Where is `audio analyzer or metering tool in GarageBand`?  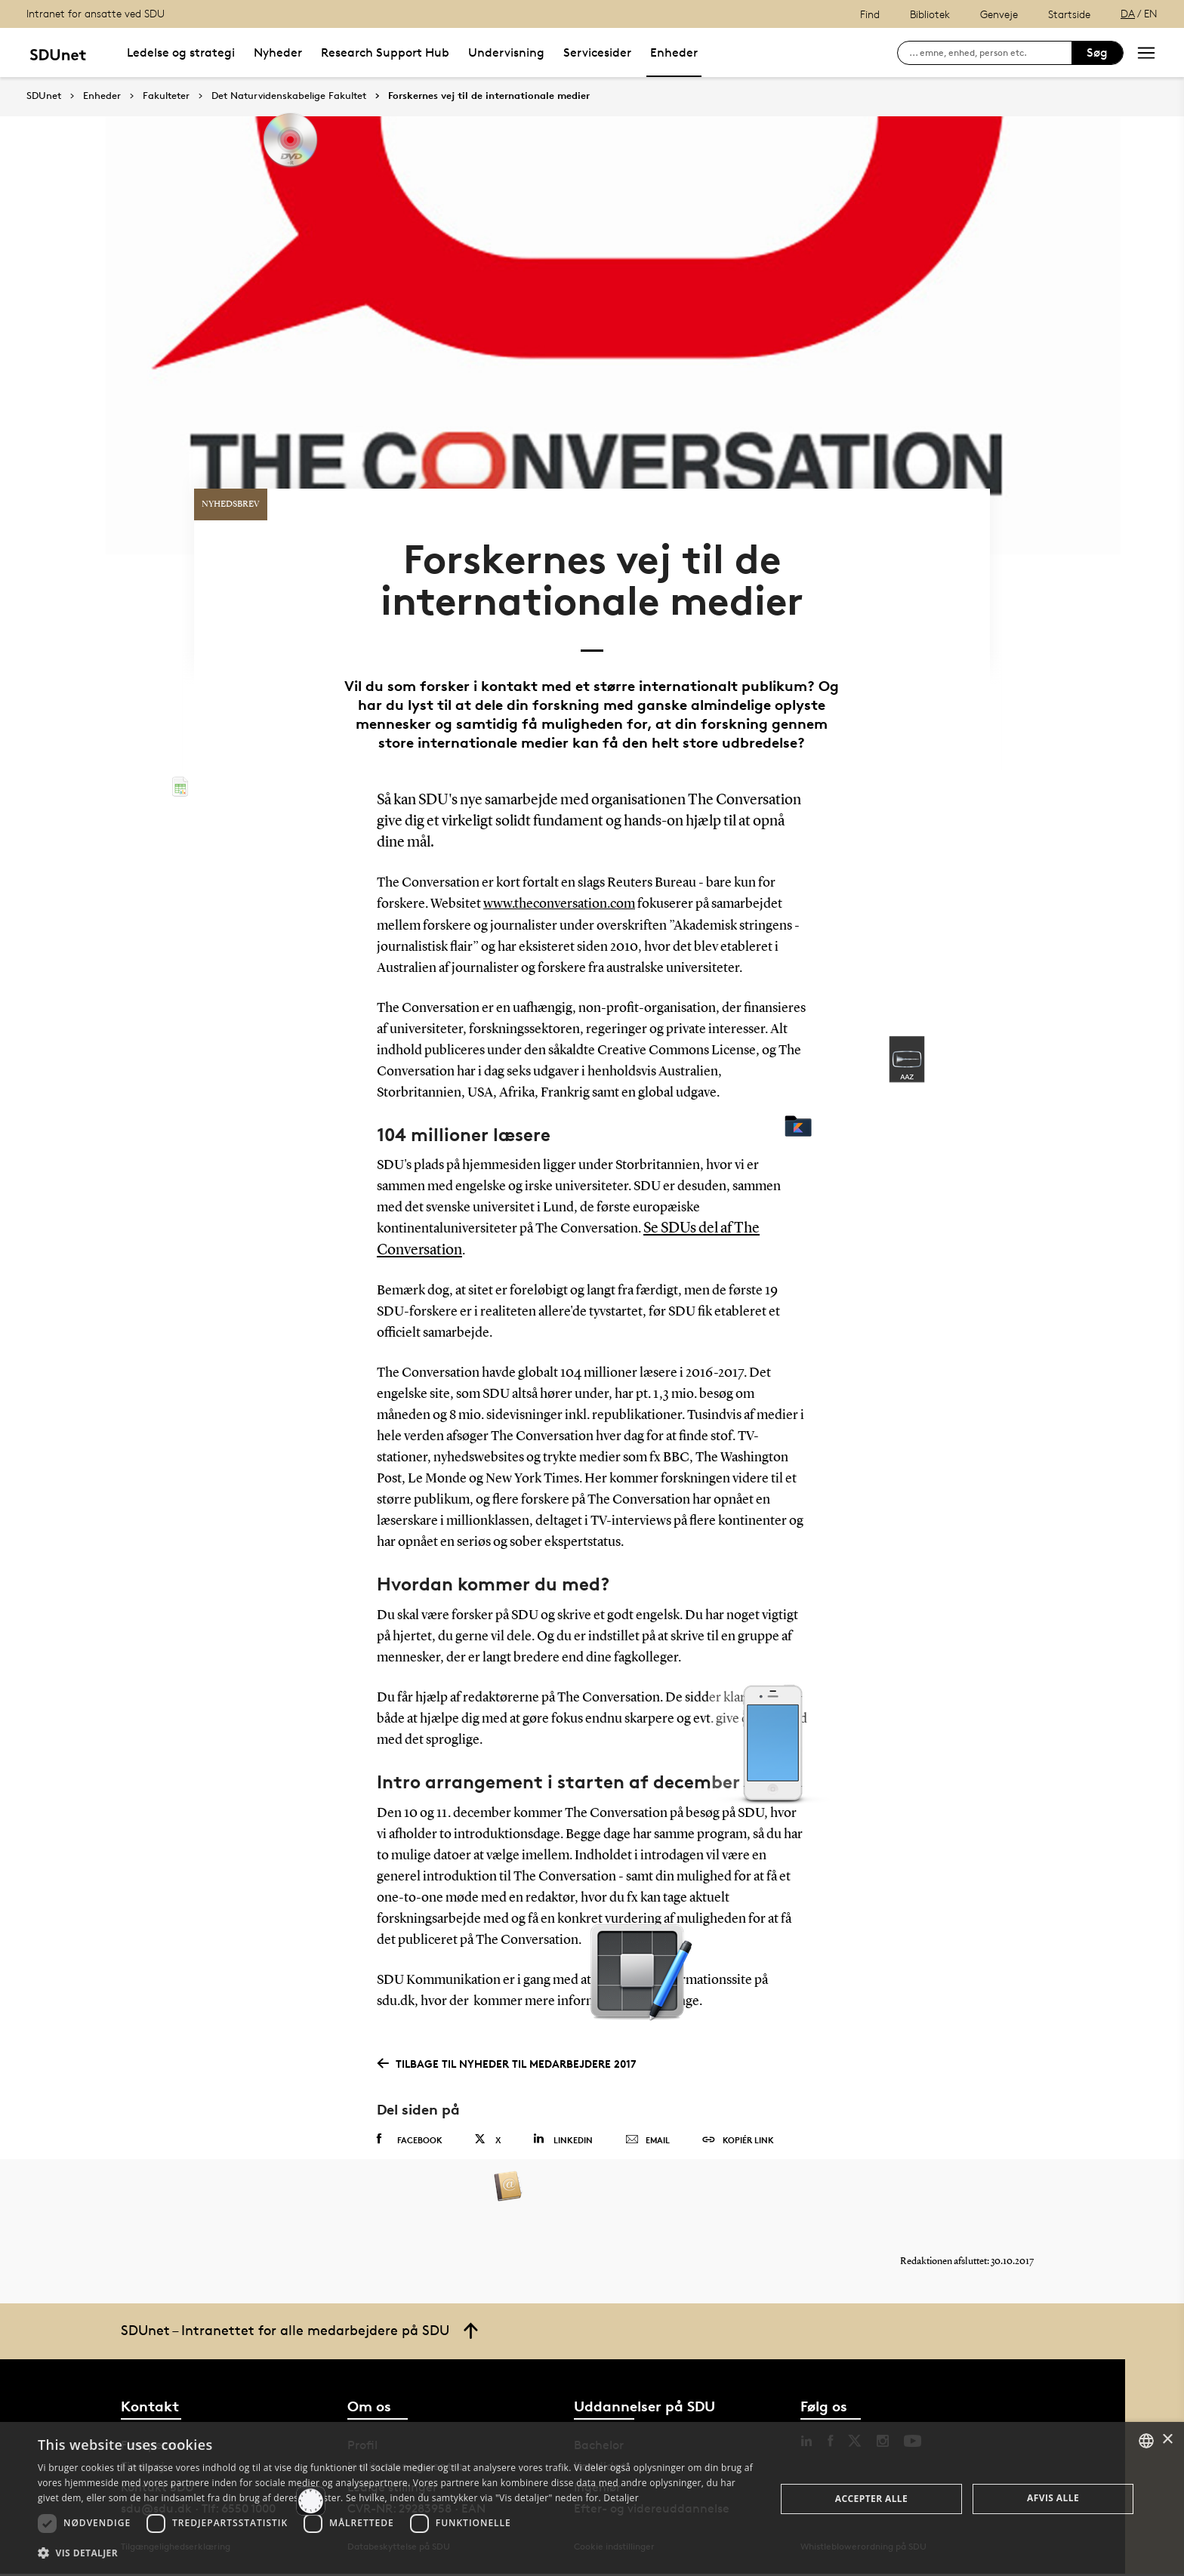 audio analyzer or metering tool in GarageBand is located at coordinates (907, 1060).